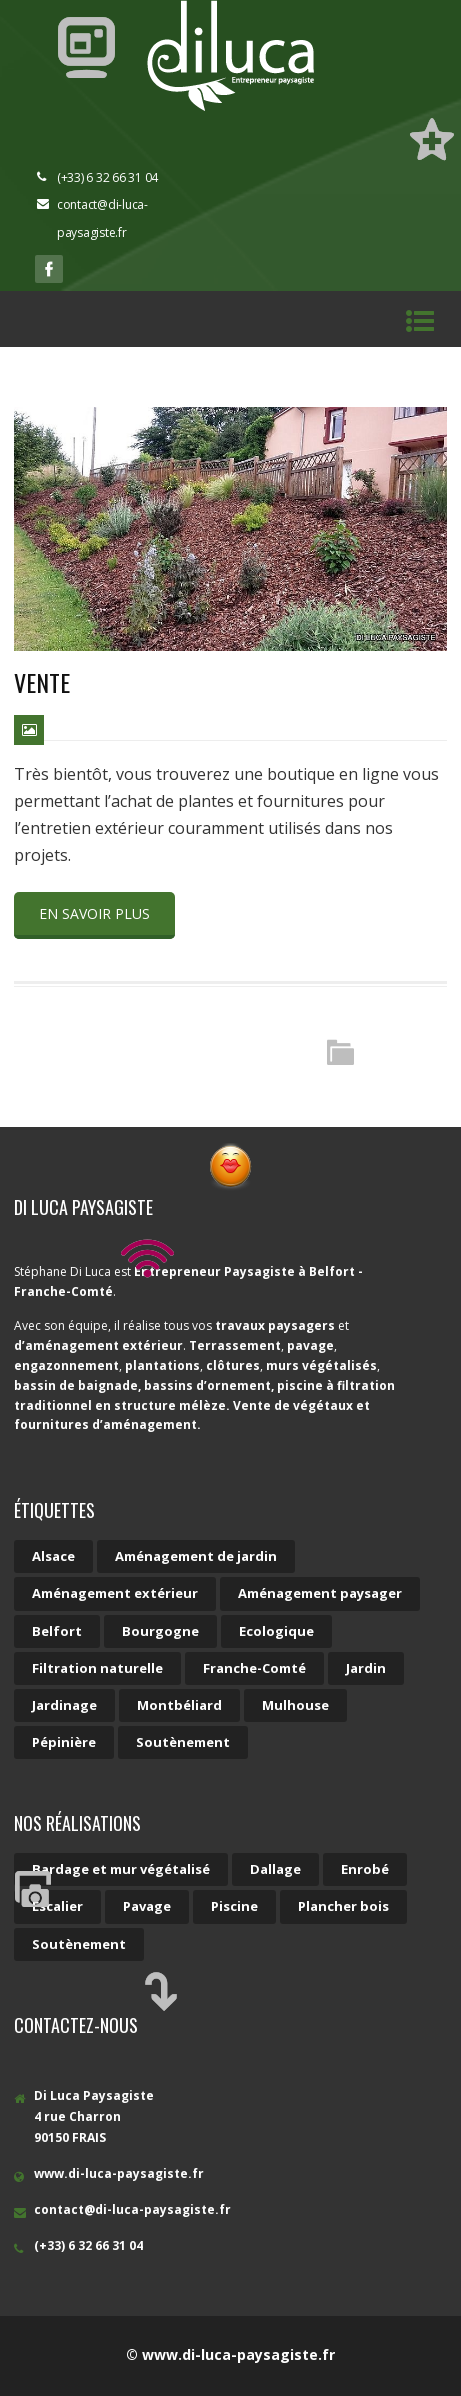 Image resolution: width=461 pixels, height=2396 pixels. What do you see at coordinates (33, 1889) in the screenshot?
I see `take a screenshot` at bounding box center [33, 1889].